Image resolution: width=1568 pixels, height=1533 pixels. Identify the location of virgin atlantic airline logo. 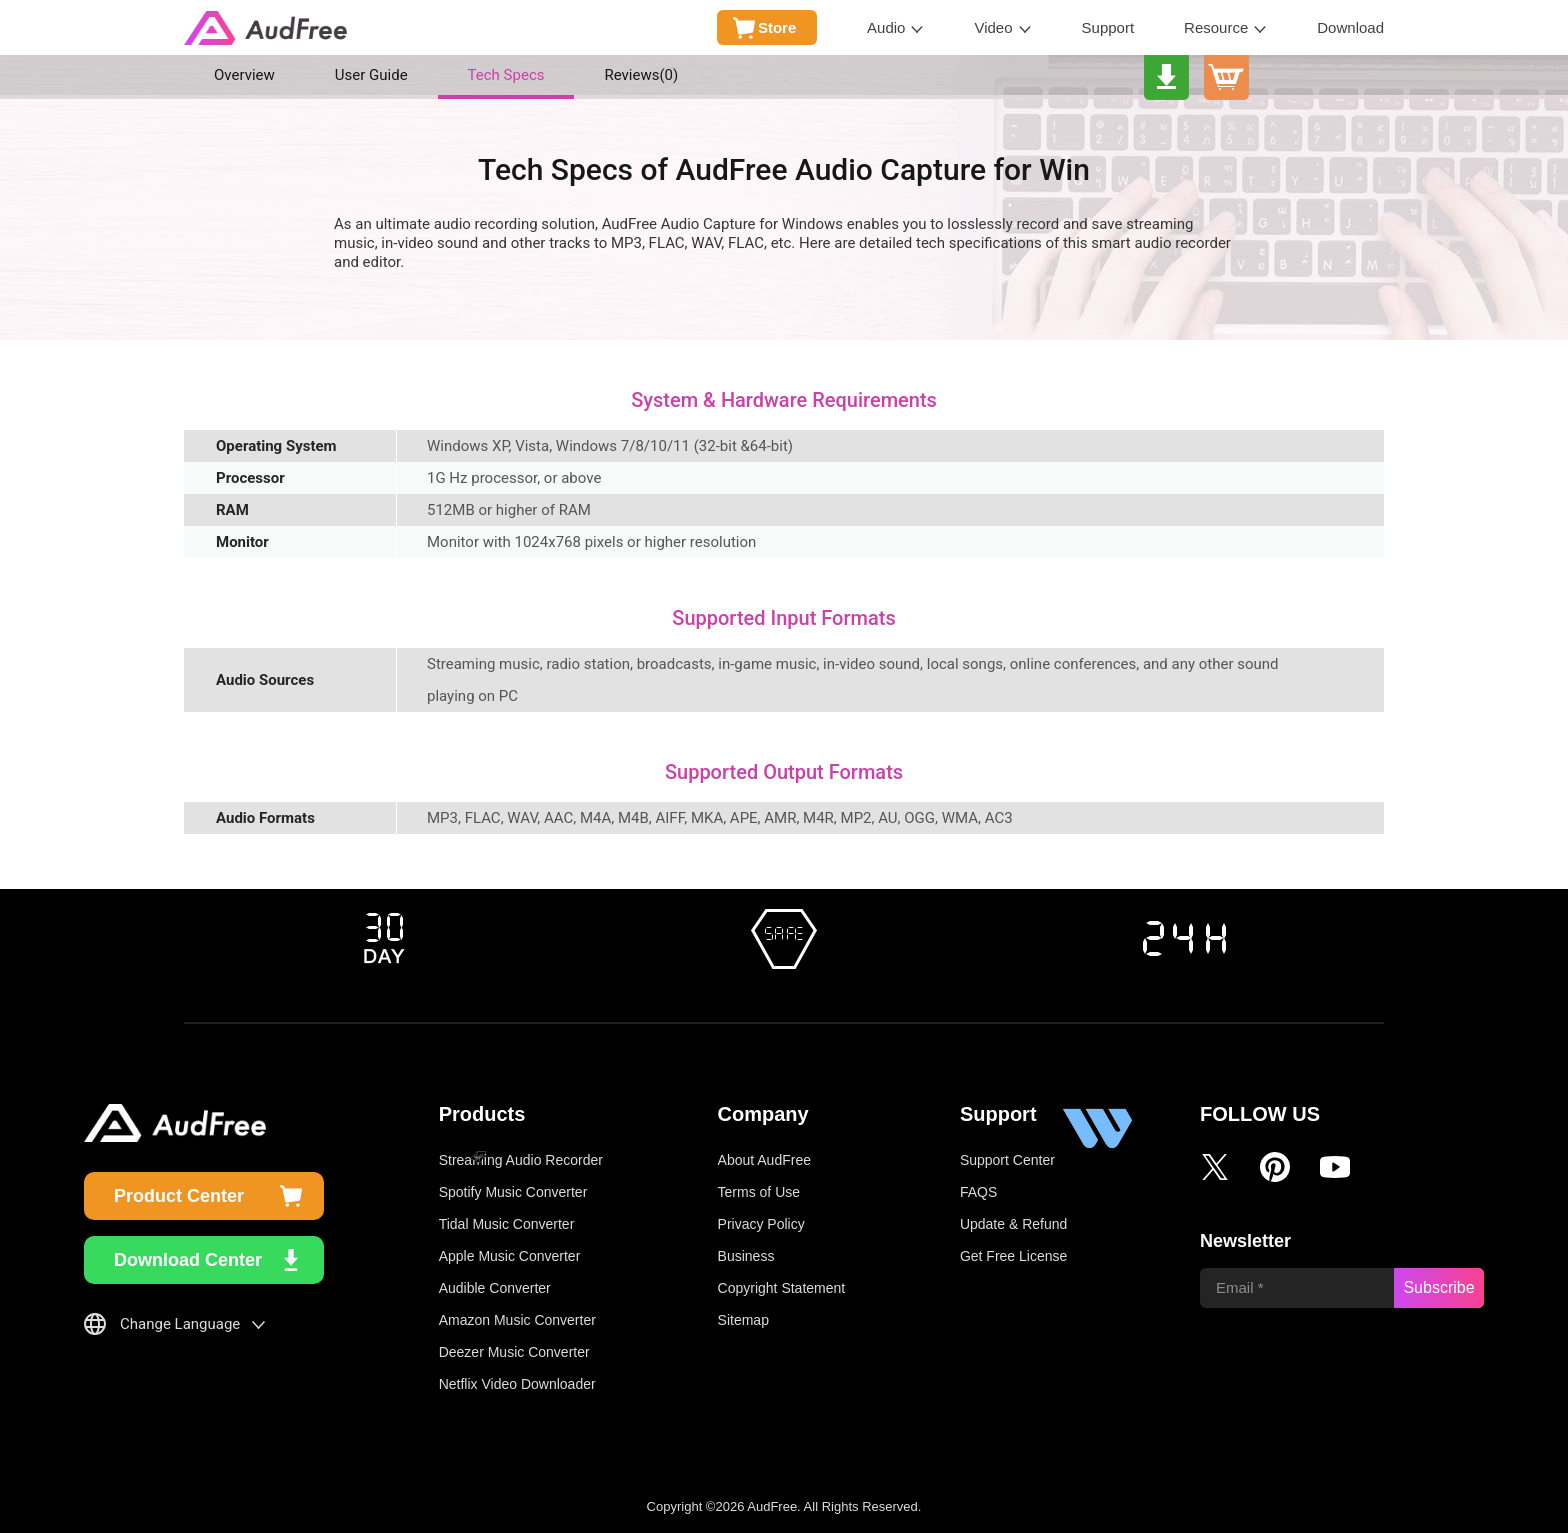
(478, 1157).